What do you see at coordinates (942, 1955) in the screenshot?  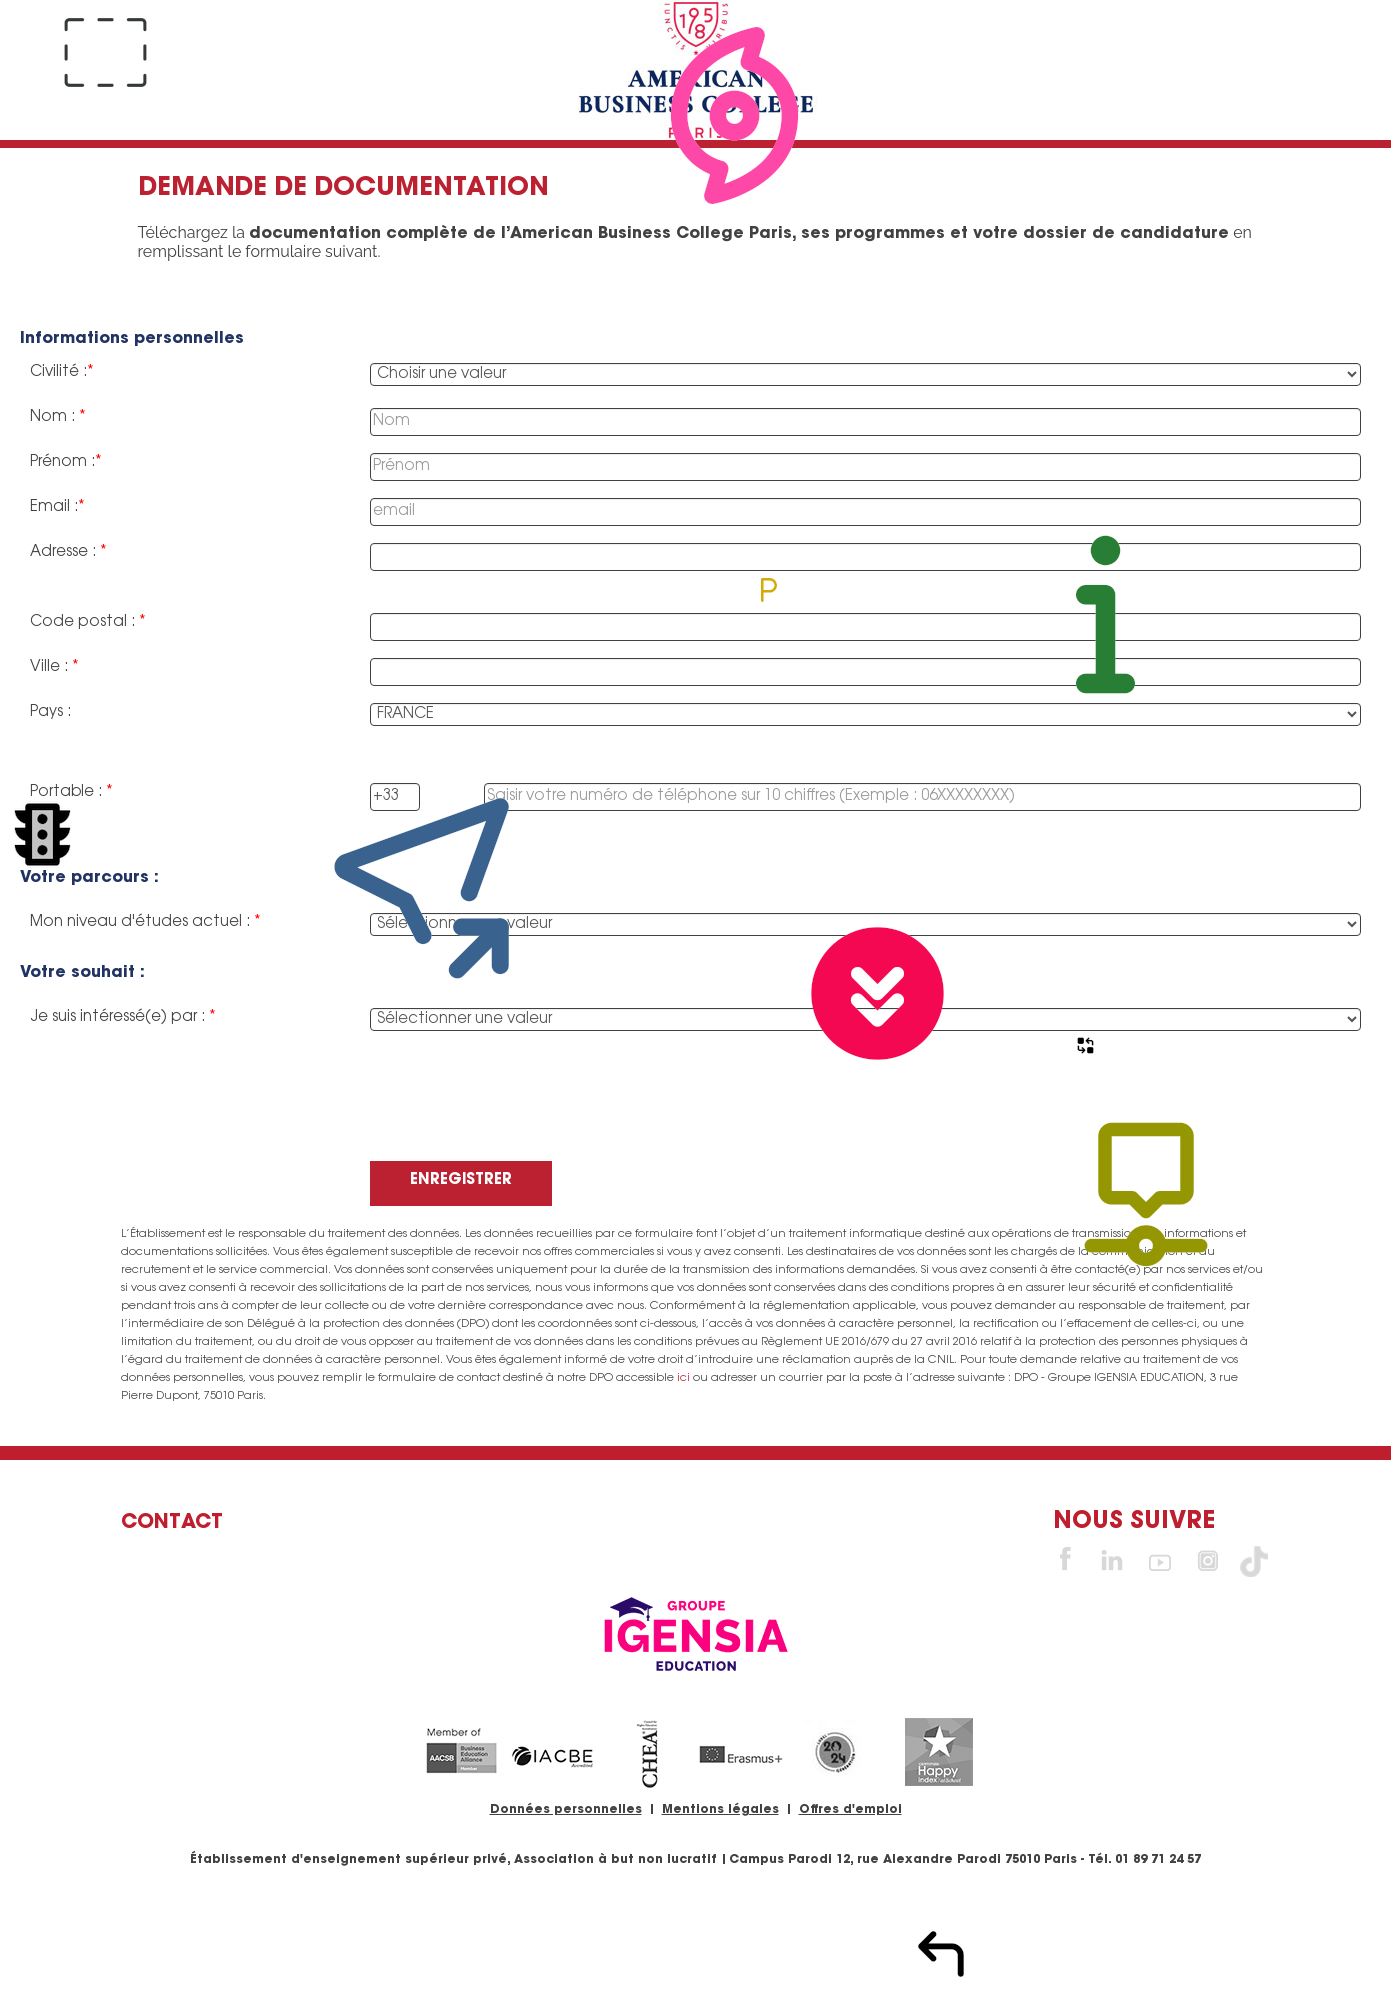 I see `go back to previous screen` at bounding box center [942, 1955].